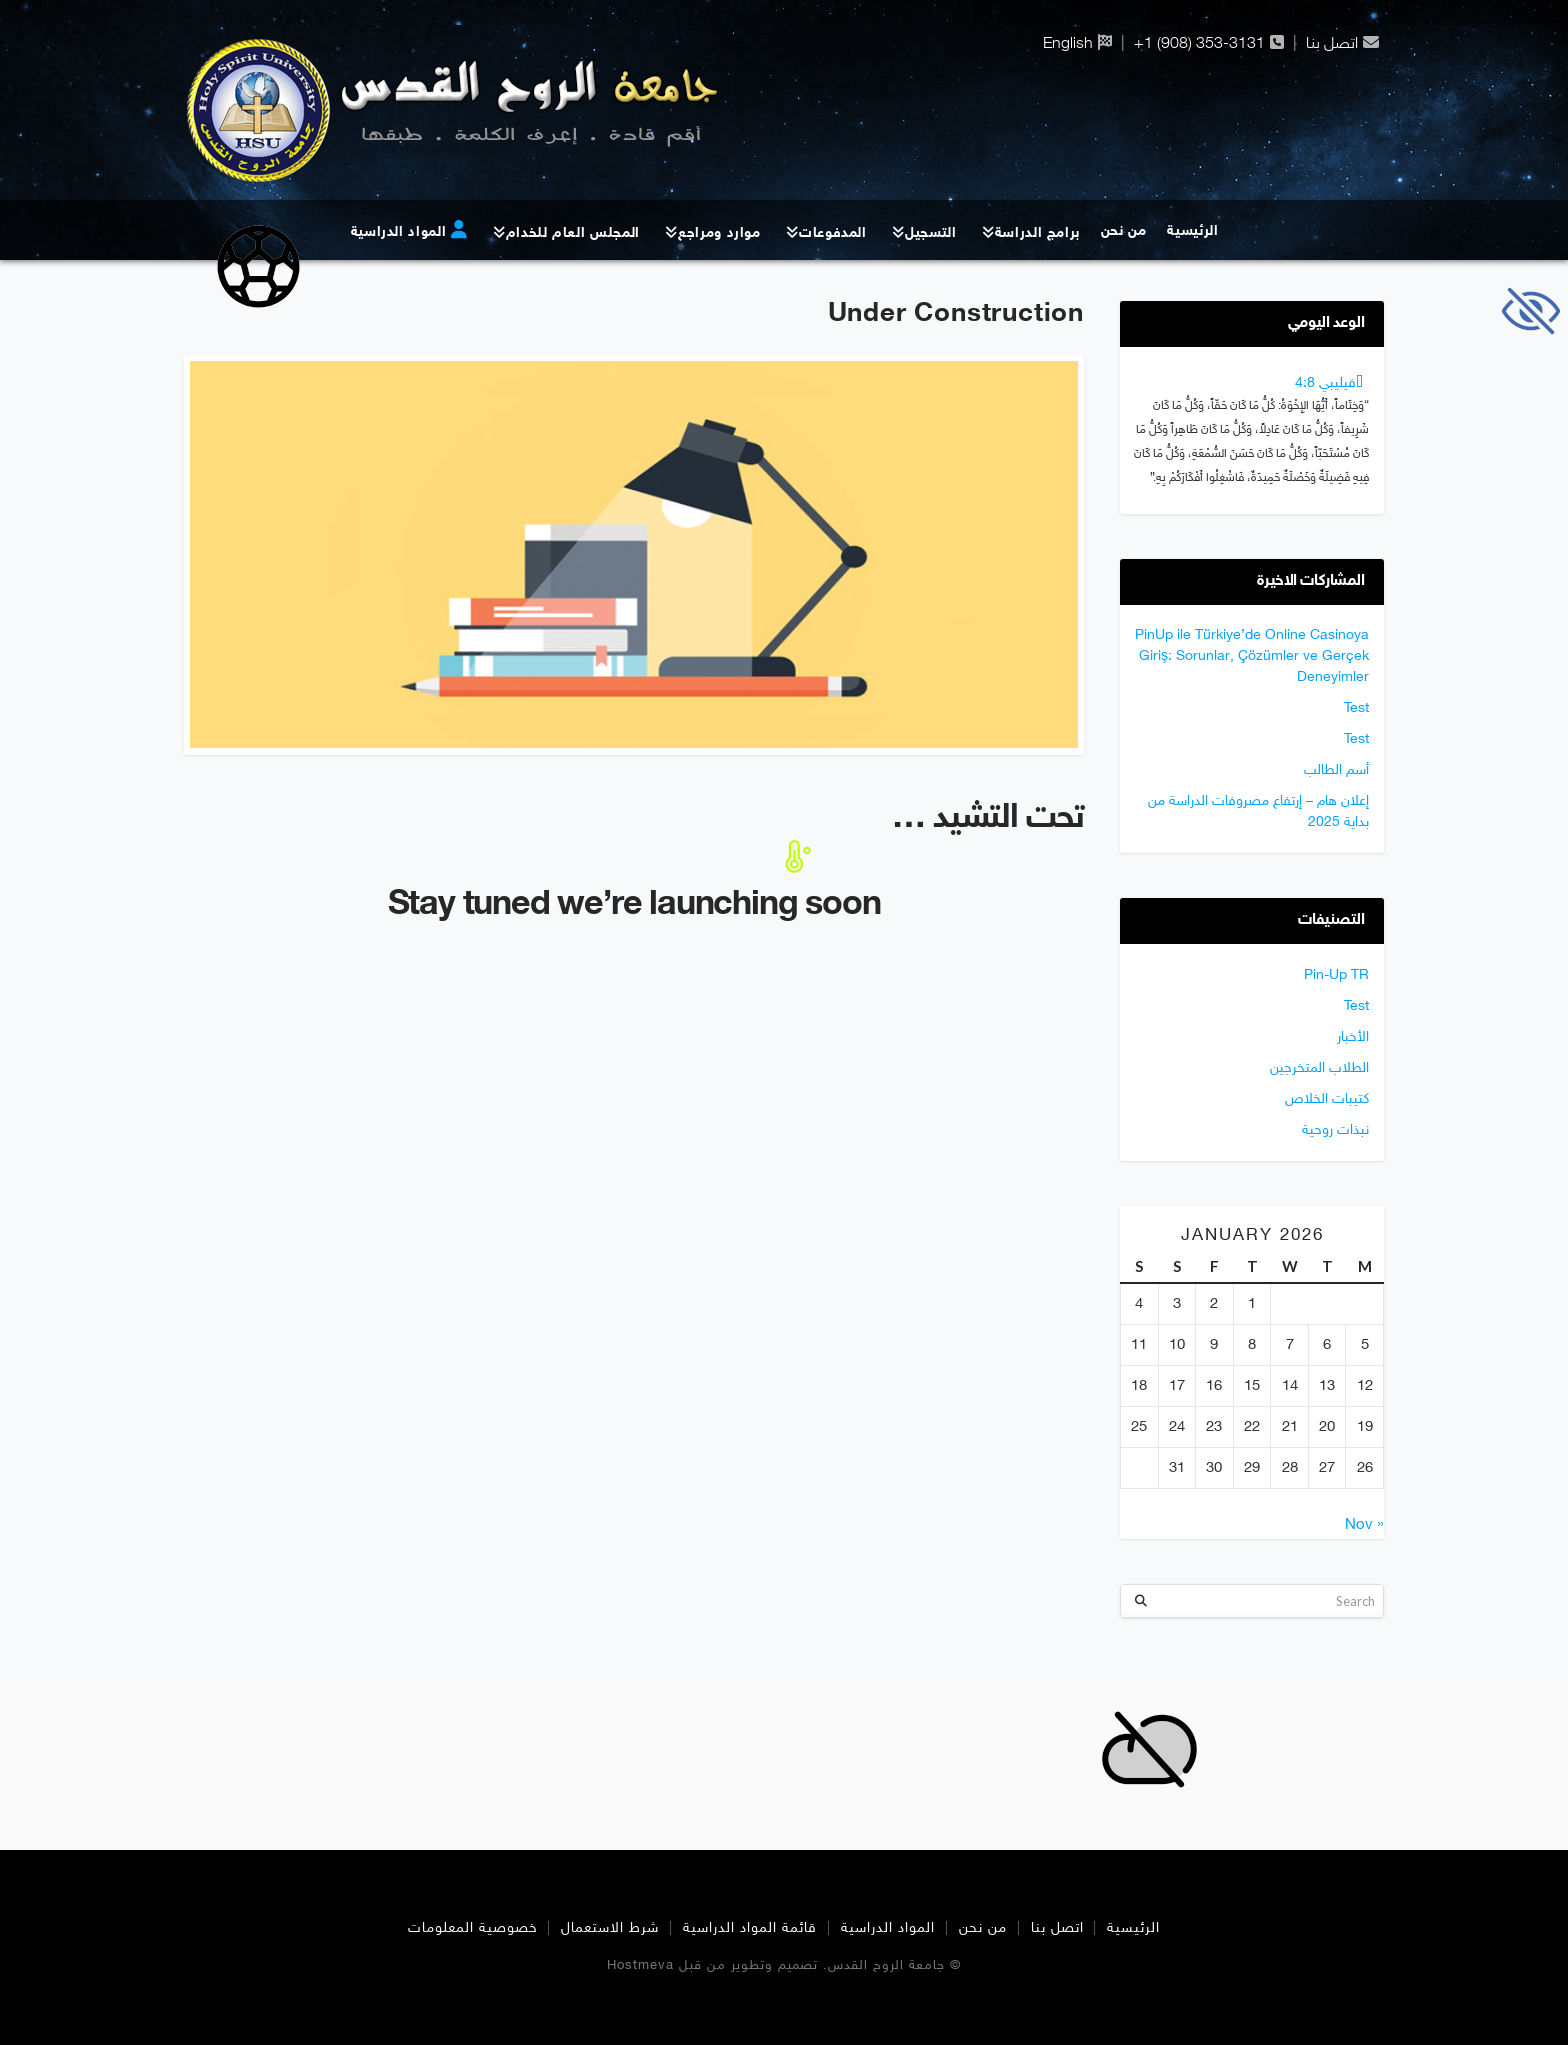  I want to click on access sports or football content, so click(258, 266).